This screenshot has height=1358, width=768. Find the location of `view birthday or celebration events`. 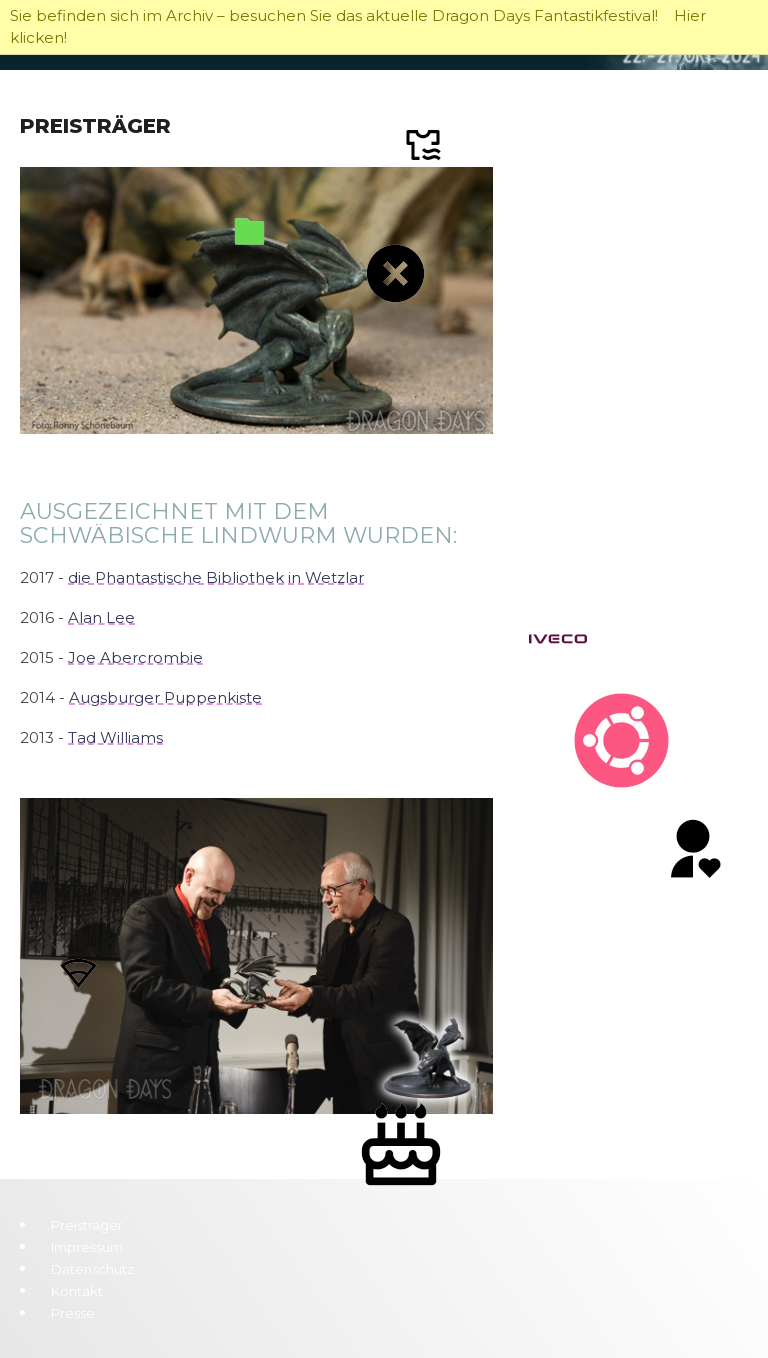

view birthday or celebration events is located at coordinates (401, 1146).